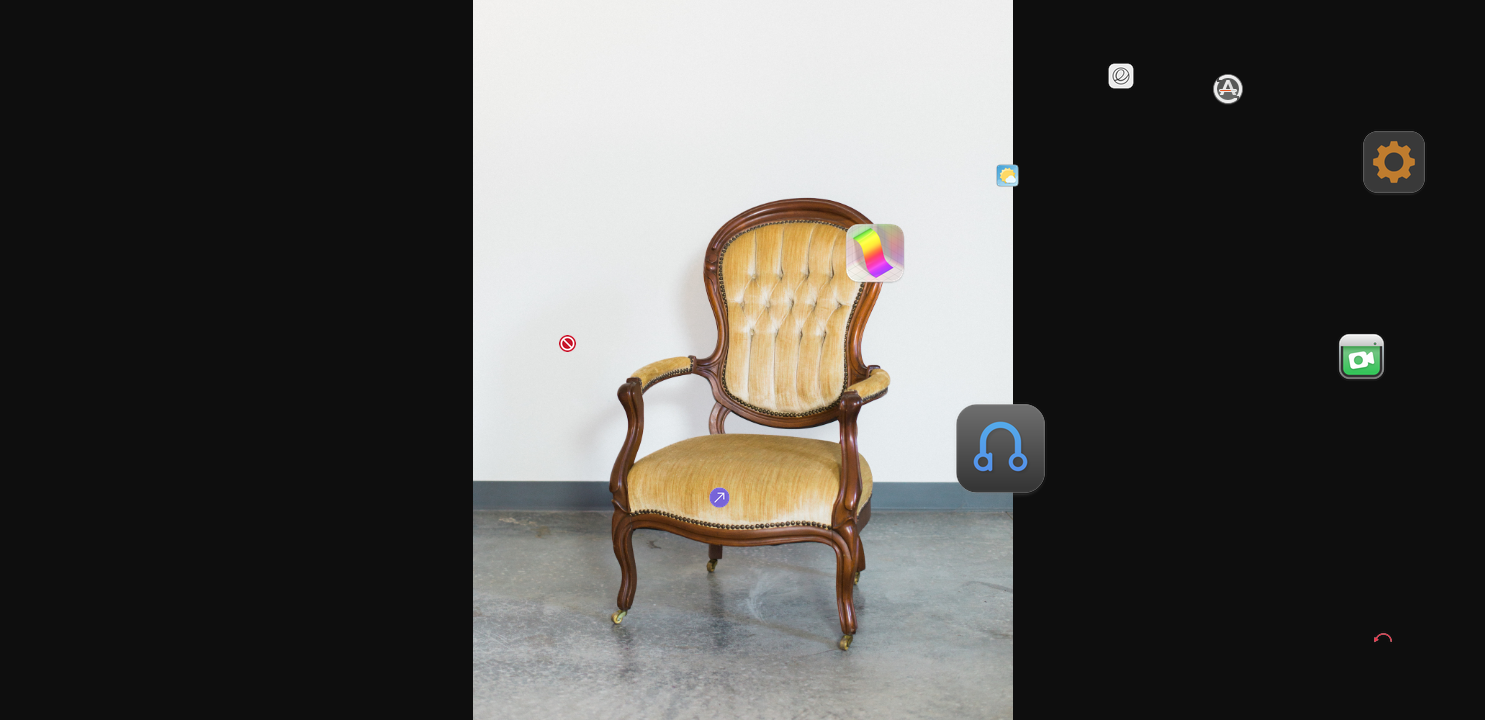 This screenshot has height=720, width=1485. I want to click on open green recorder app for screen recording, so click(1361, 356).